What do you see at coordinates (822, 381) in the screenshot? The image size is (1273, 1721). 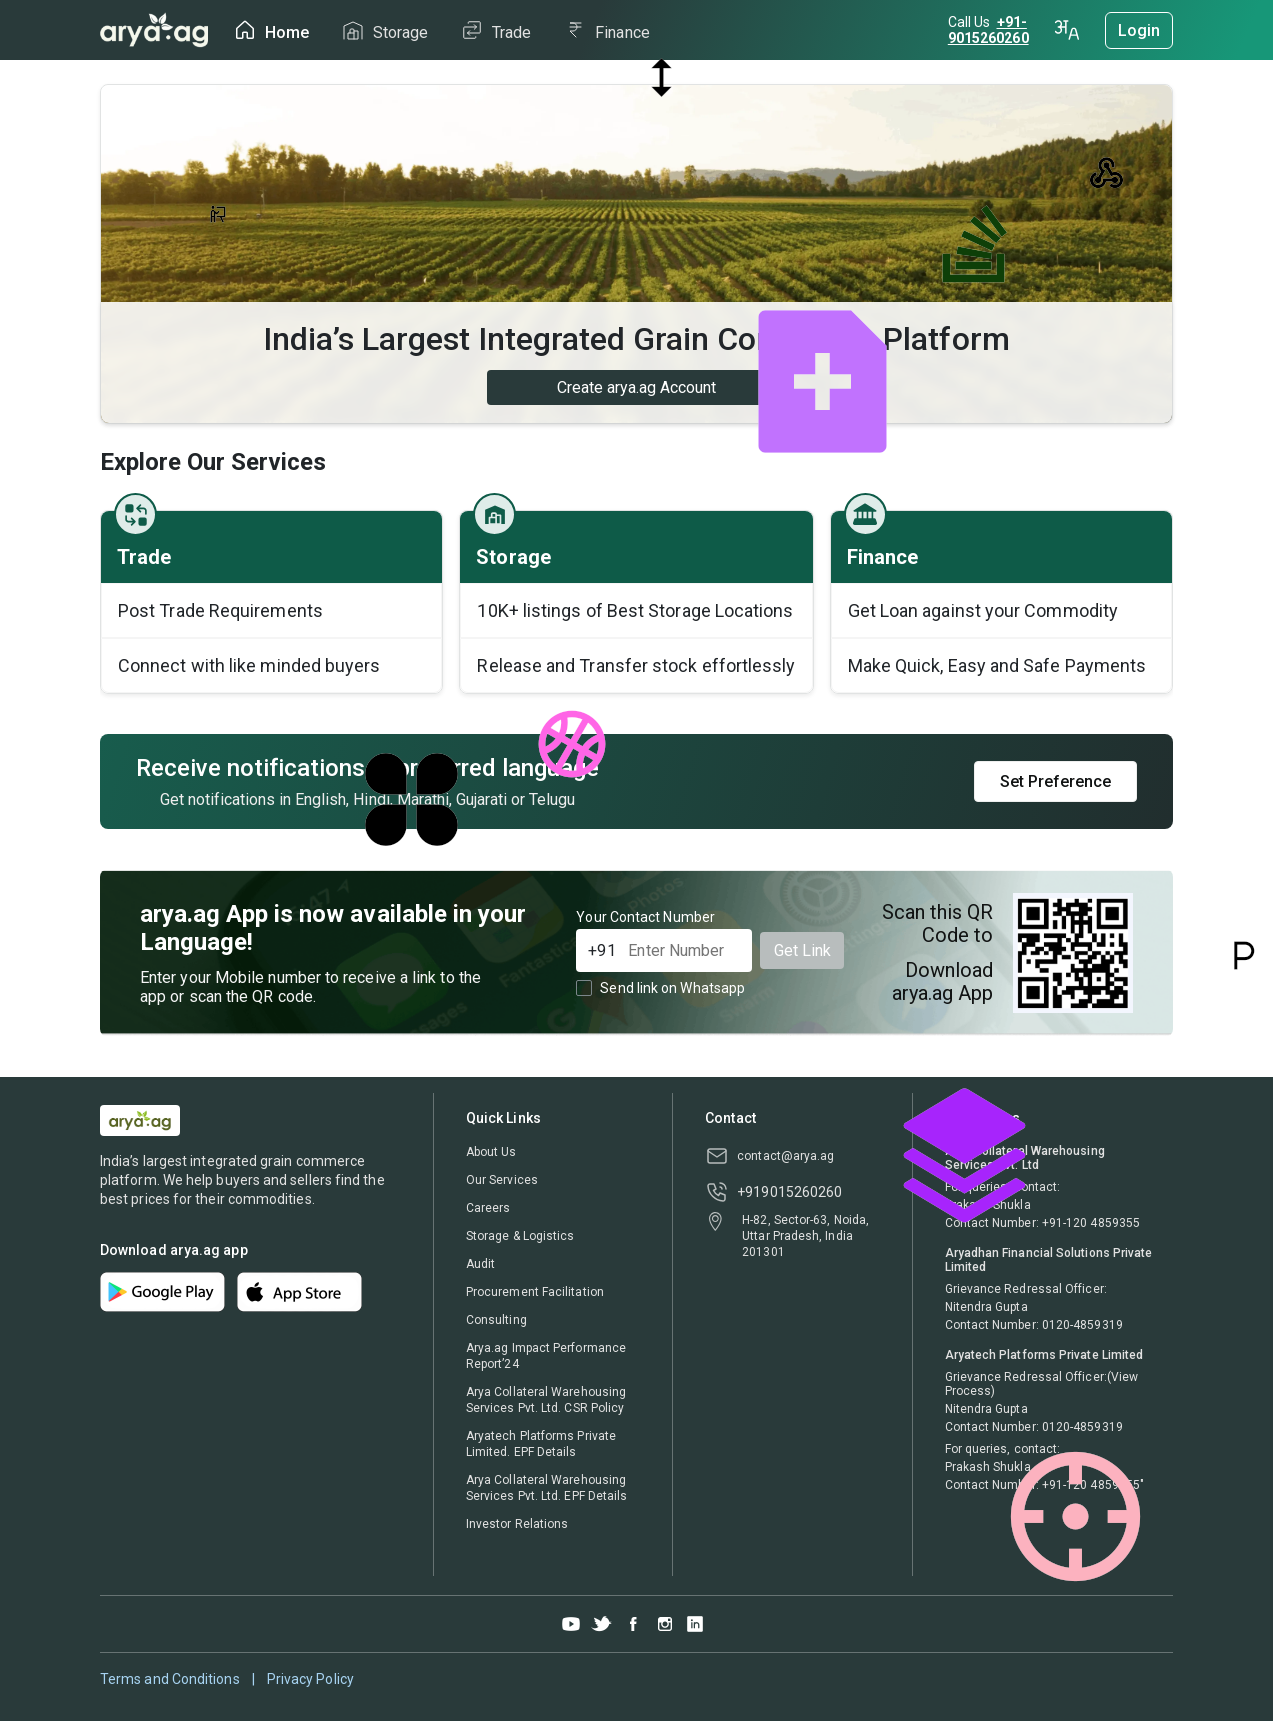 I see `create a new file` at bounding box center [822, 381].